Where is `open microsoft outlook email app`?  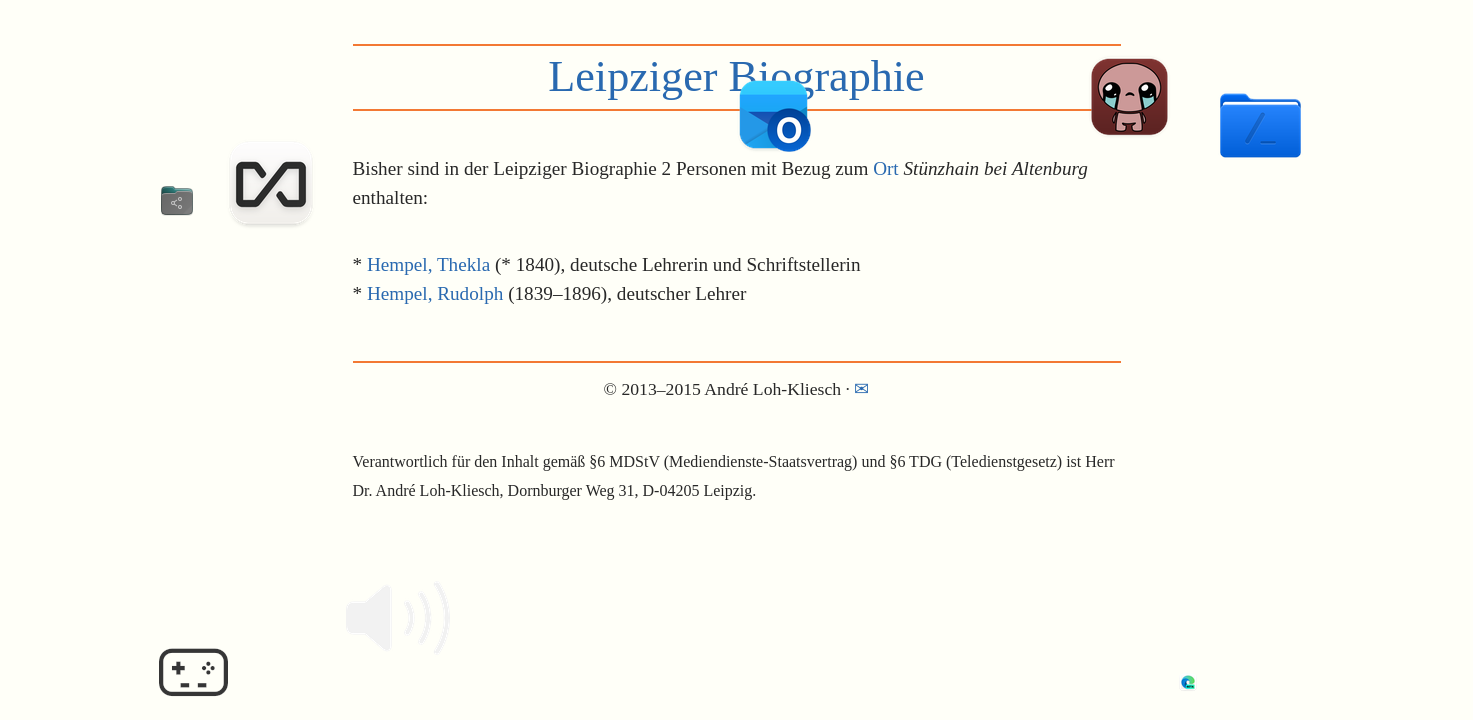
open microsoft outlook email app is located at coordinates (773, 114).